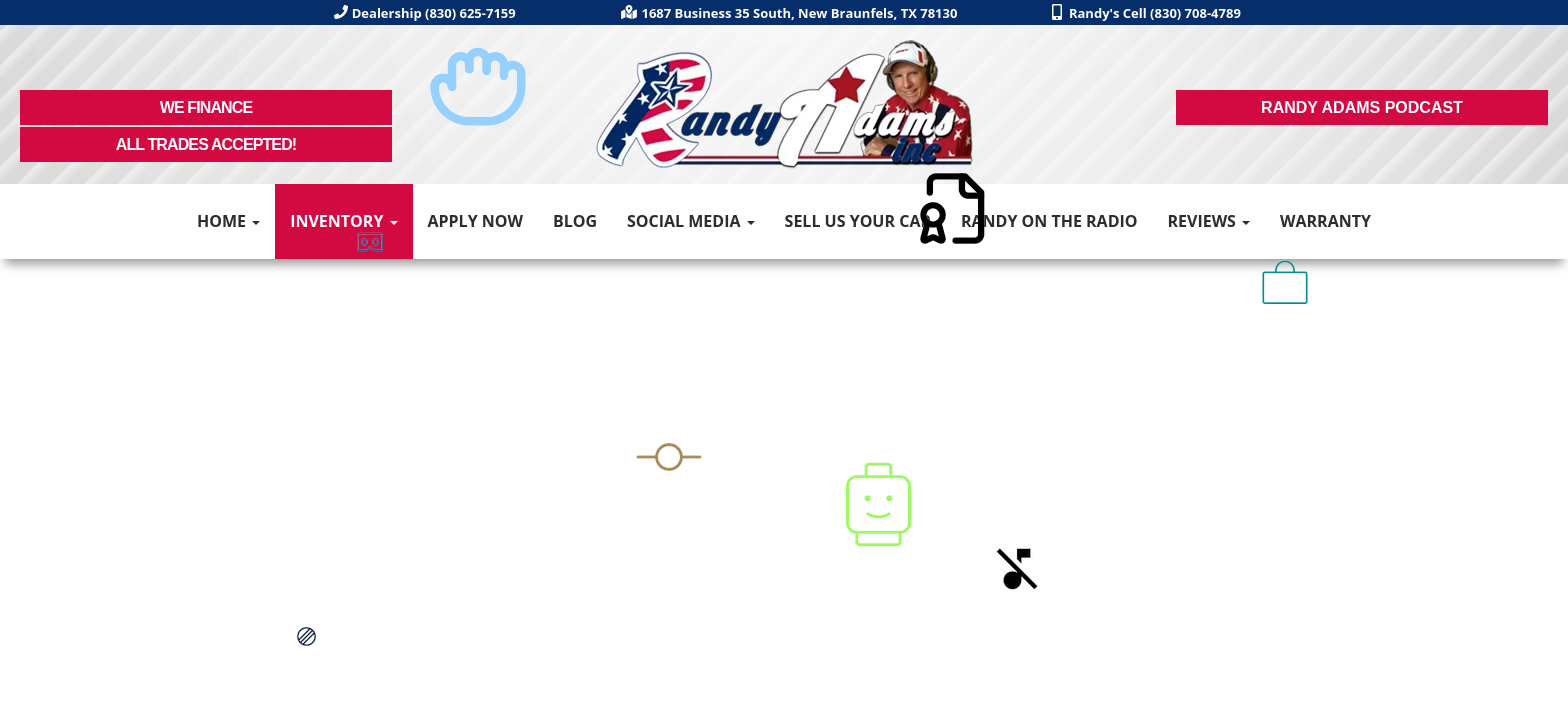  I want to click on view certified or official document, so click(955, 208).